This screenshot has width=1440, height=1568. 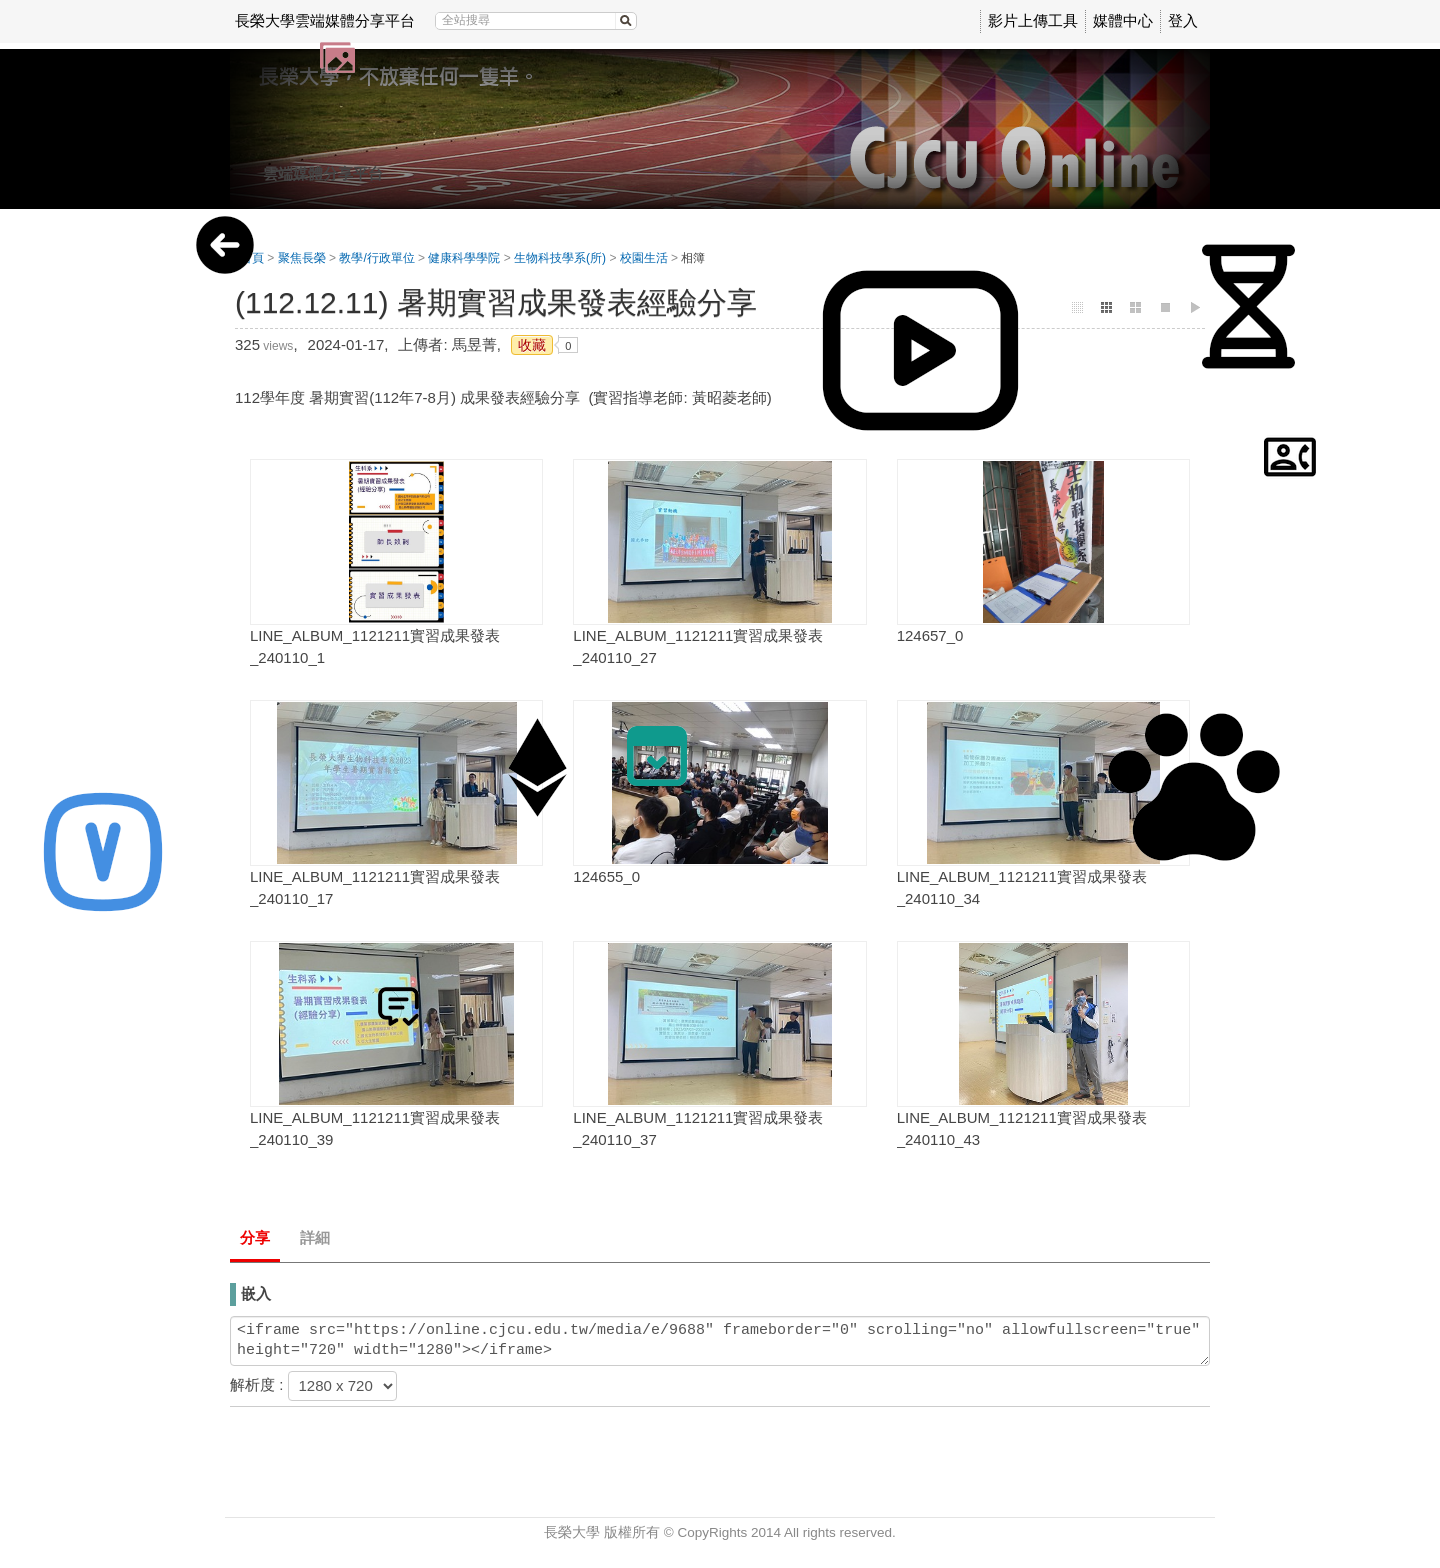 I want to click on view photo gallery, so click(x=337, y=57).